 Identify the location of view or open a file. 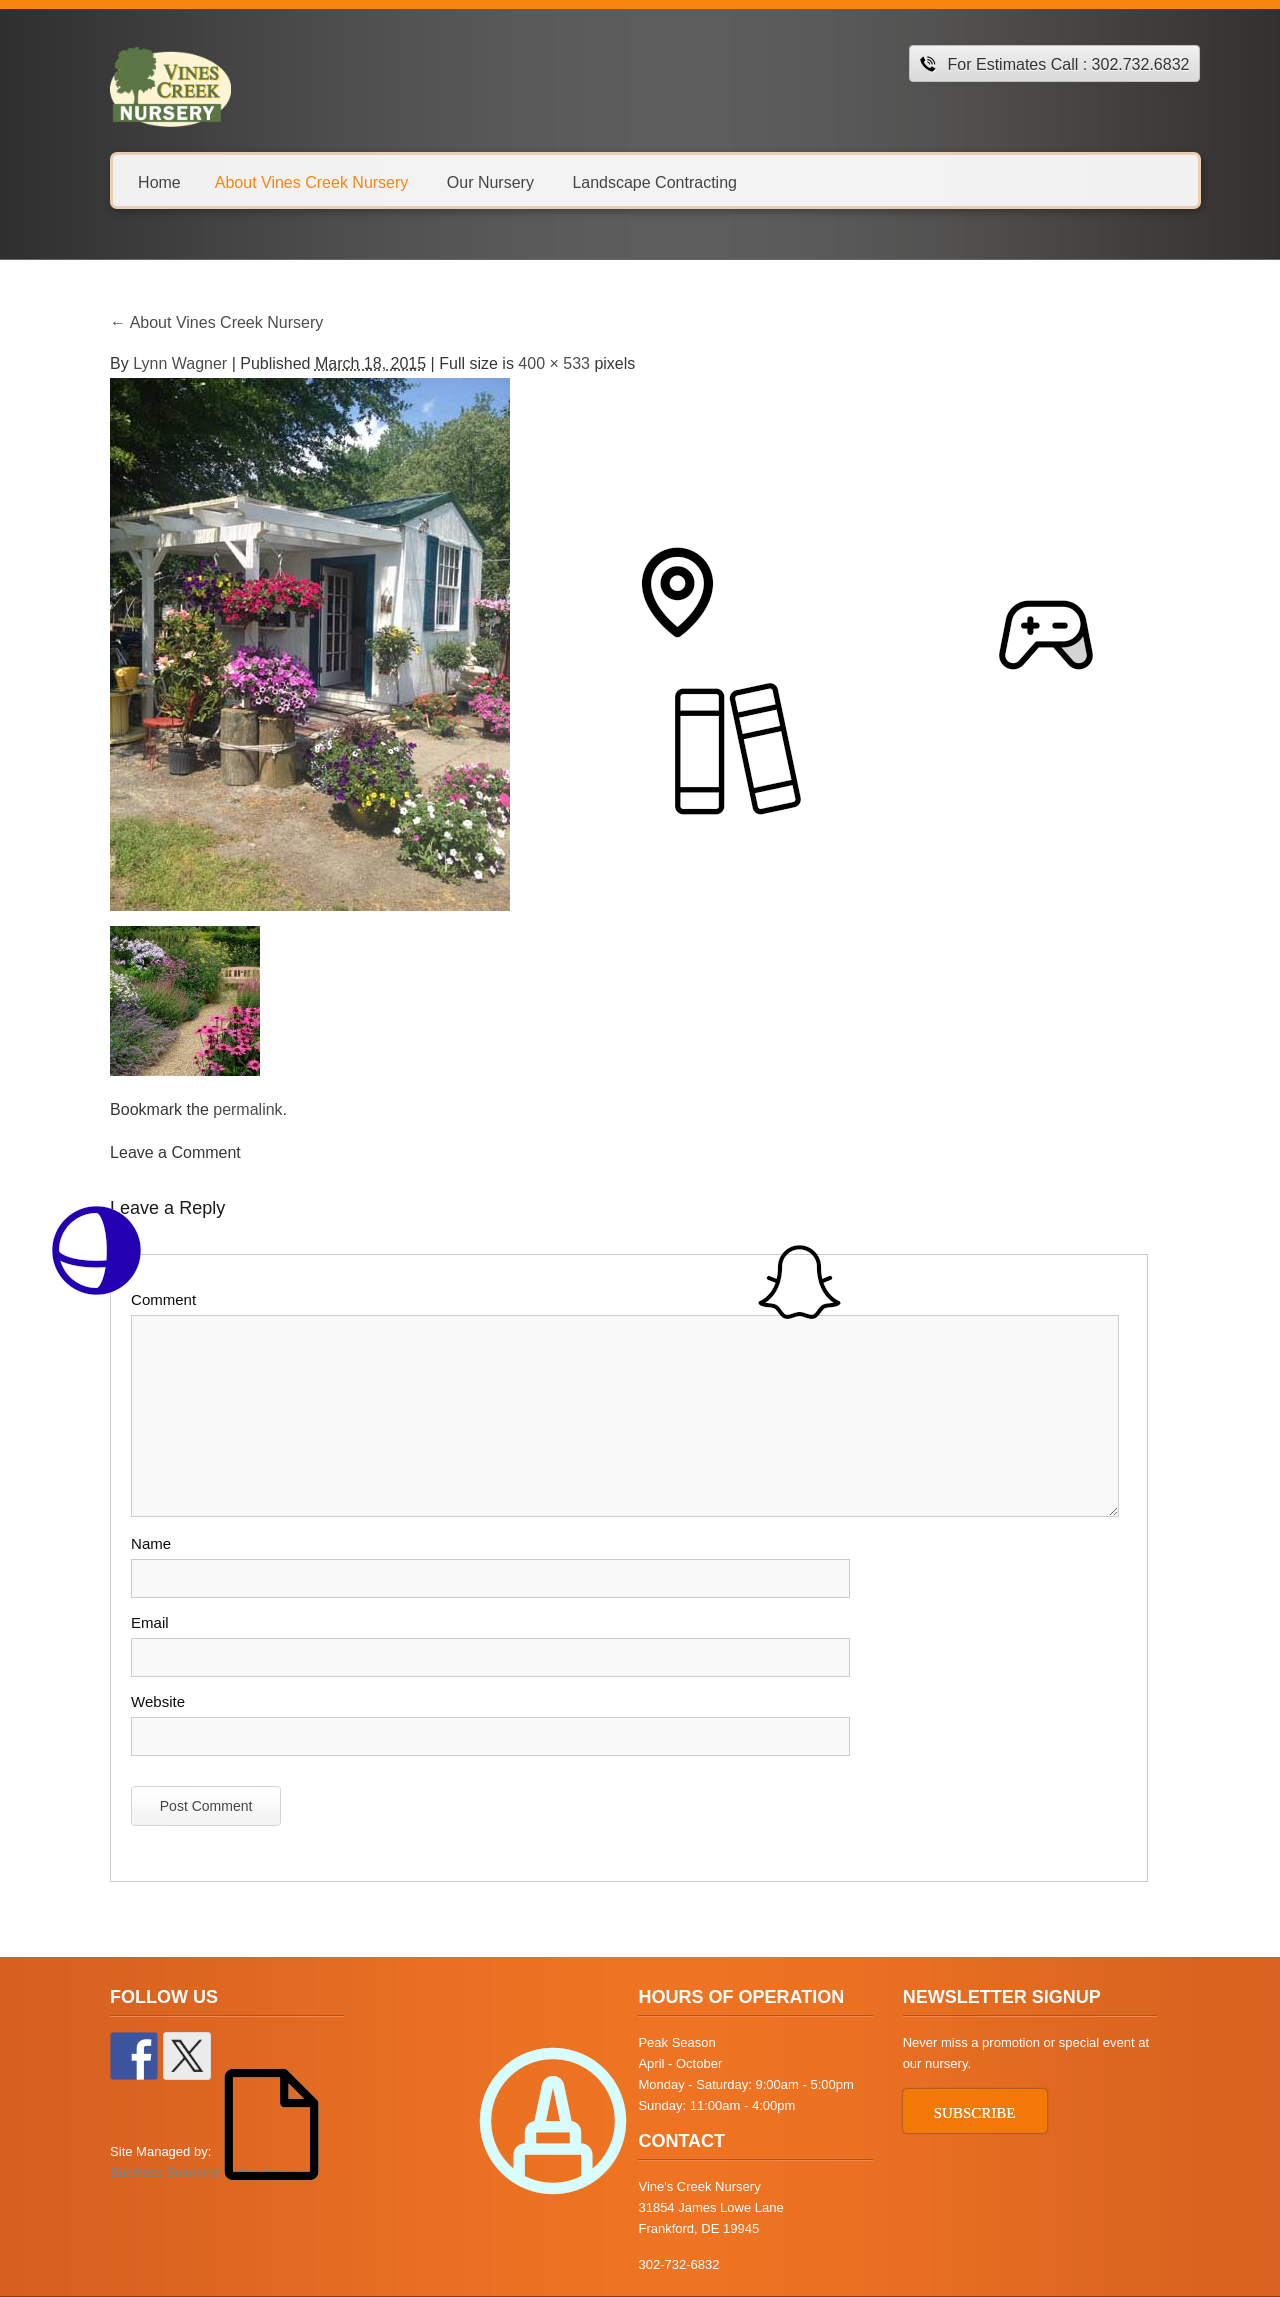
(271, 2124).